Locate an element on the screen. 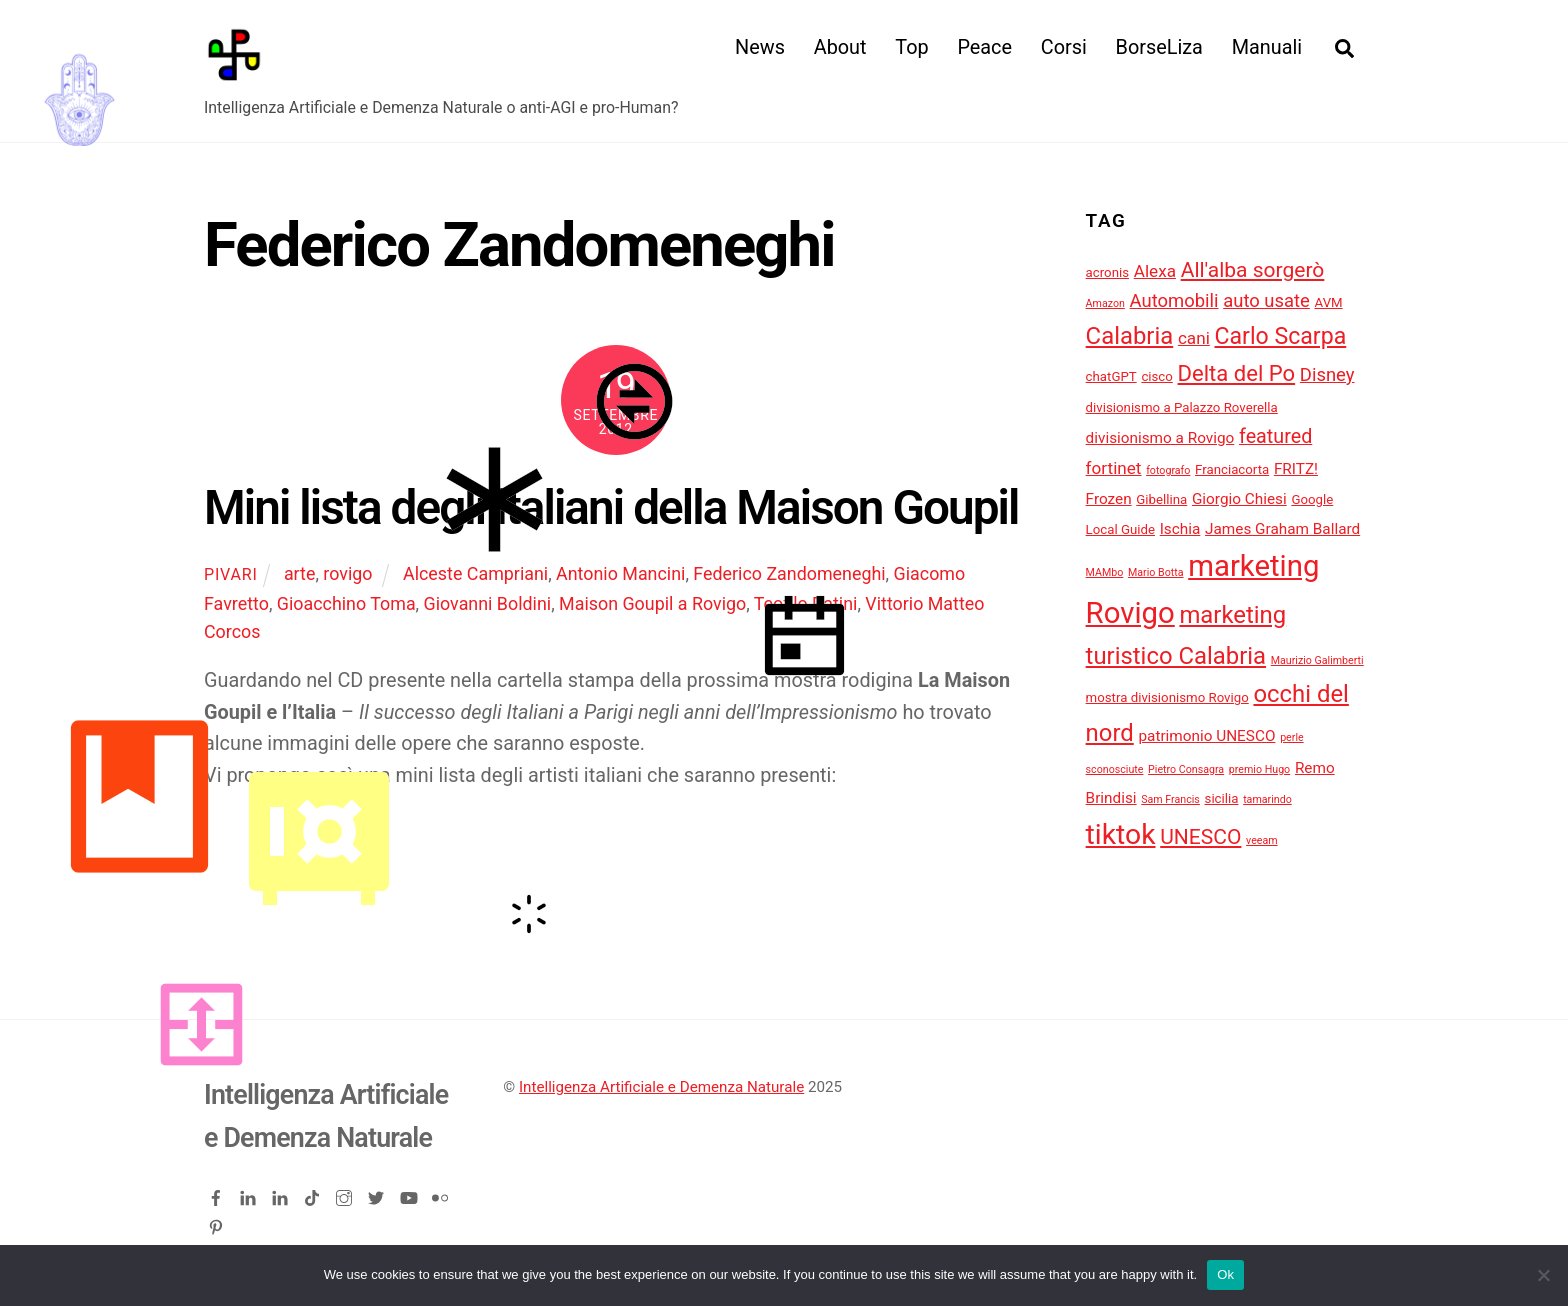 The height and width of the screenshot is (1306, 1568). access secure storage or vault is located at coordinates (319, 835).